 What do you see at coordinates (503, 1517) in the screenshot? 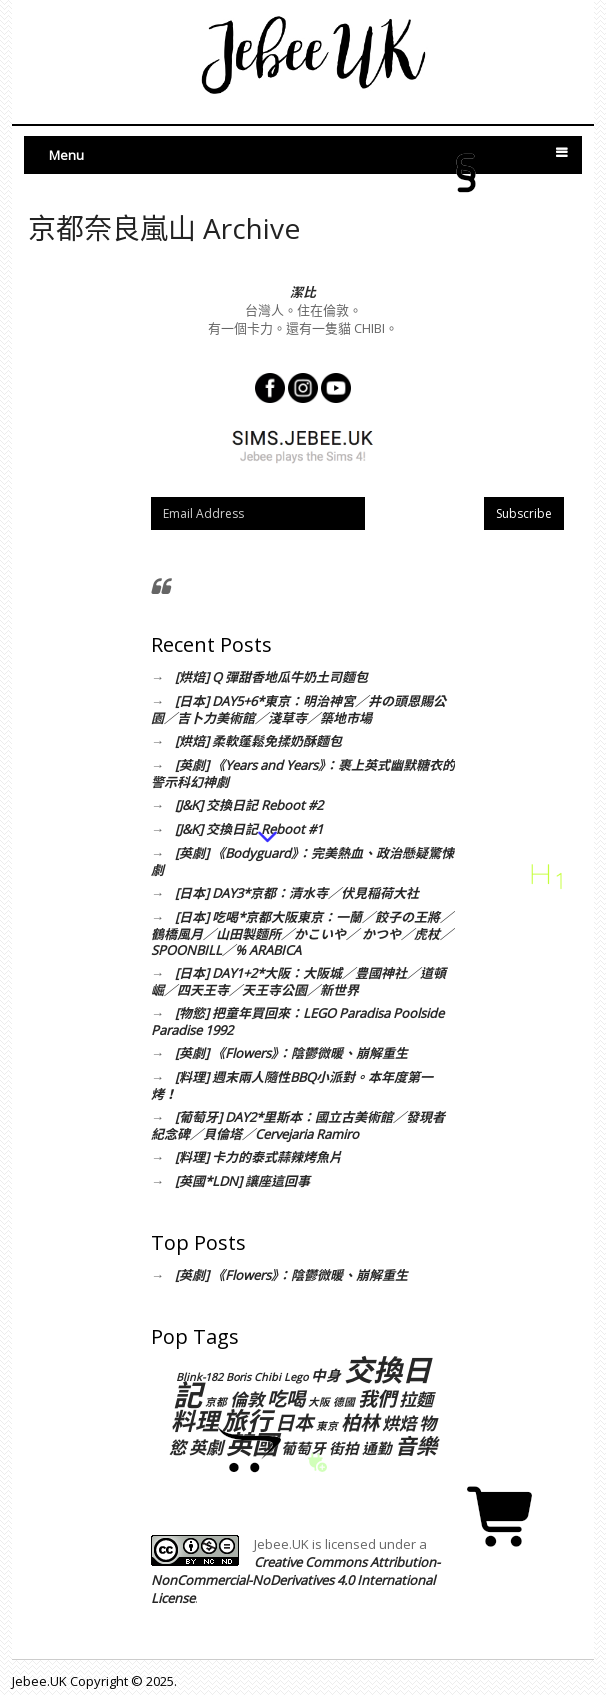
I see `view your shopping cart` at bounding box center [503, 1517].